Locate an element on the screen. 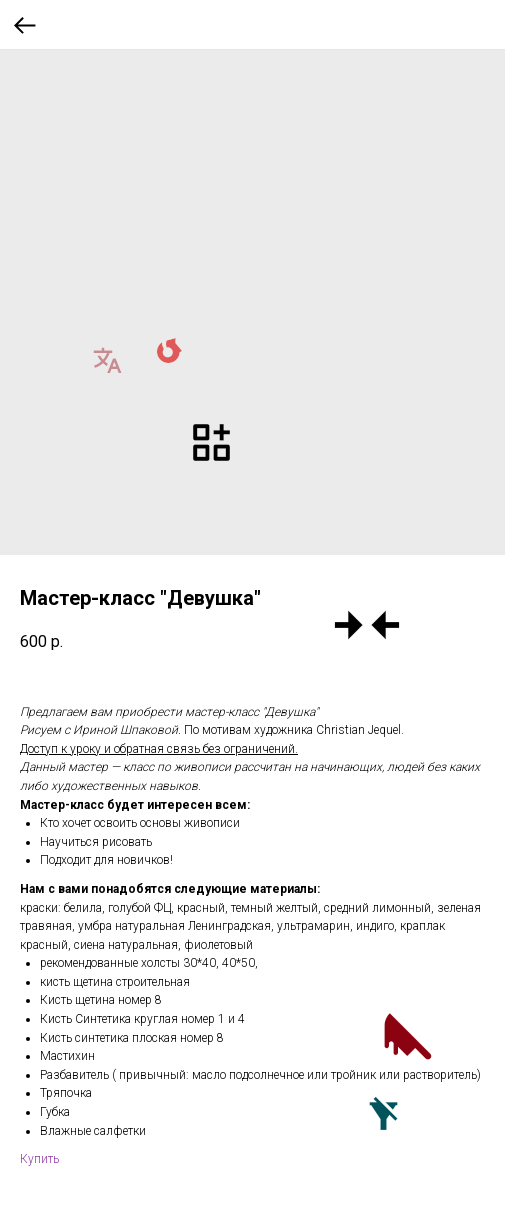  collapse or minimize a panel horizontally is located at coordinates (367, 625).